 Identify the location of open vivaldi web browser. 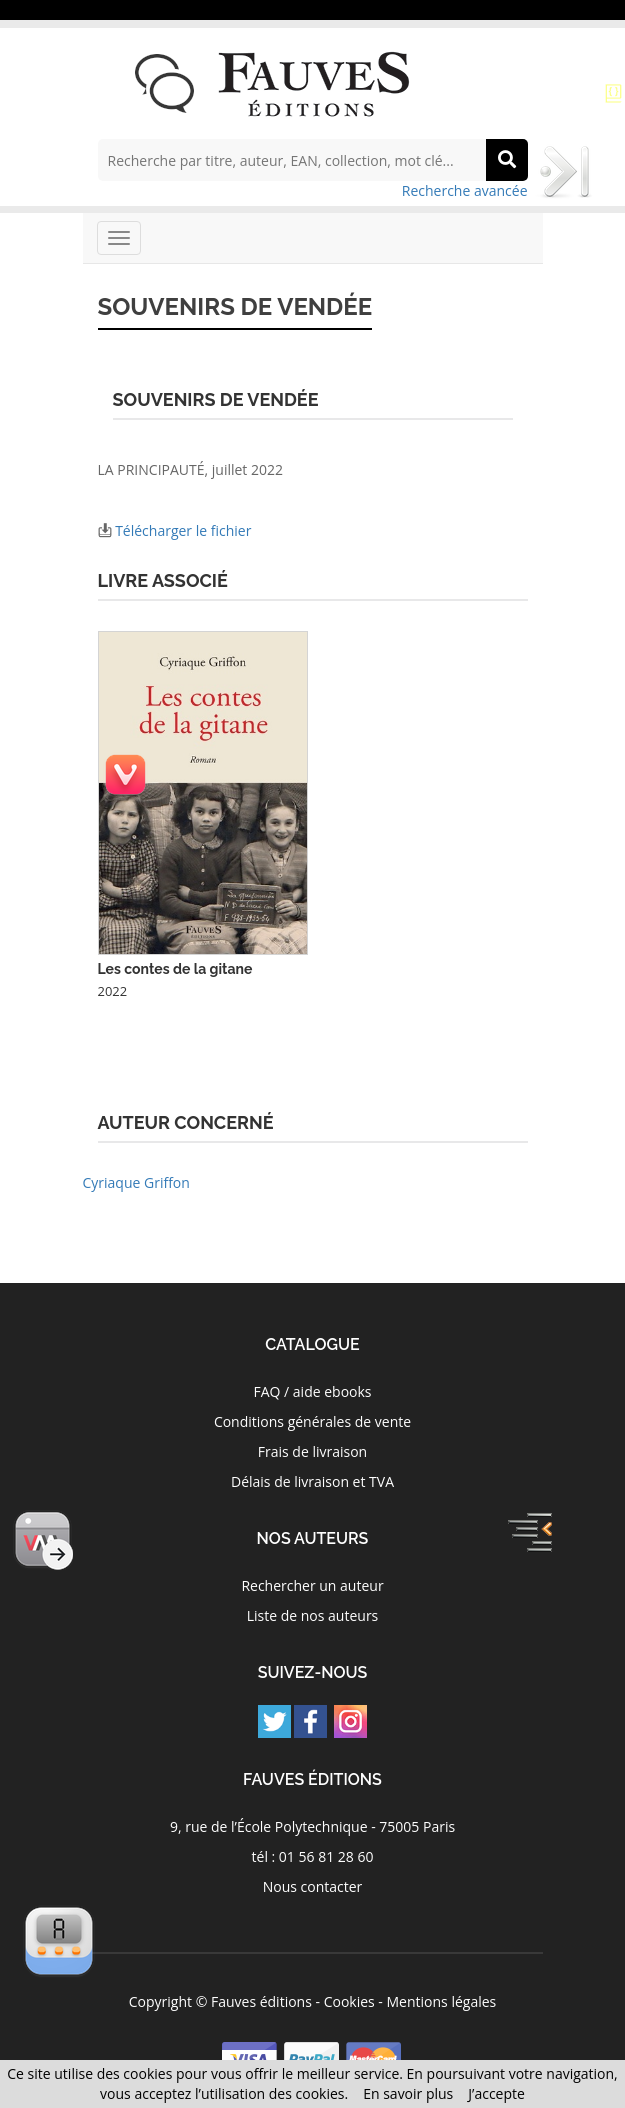
(125, 774).